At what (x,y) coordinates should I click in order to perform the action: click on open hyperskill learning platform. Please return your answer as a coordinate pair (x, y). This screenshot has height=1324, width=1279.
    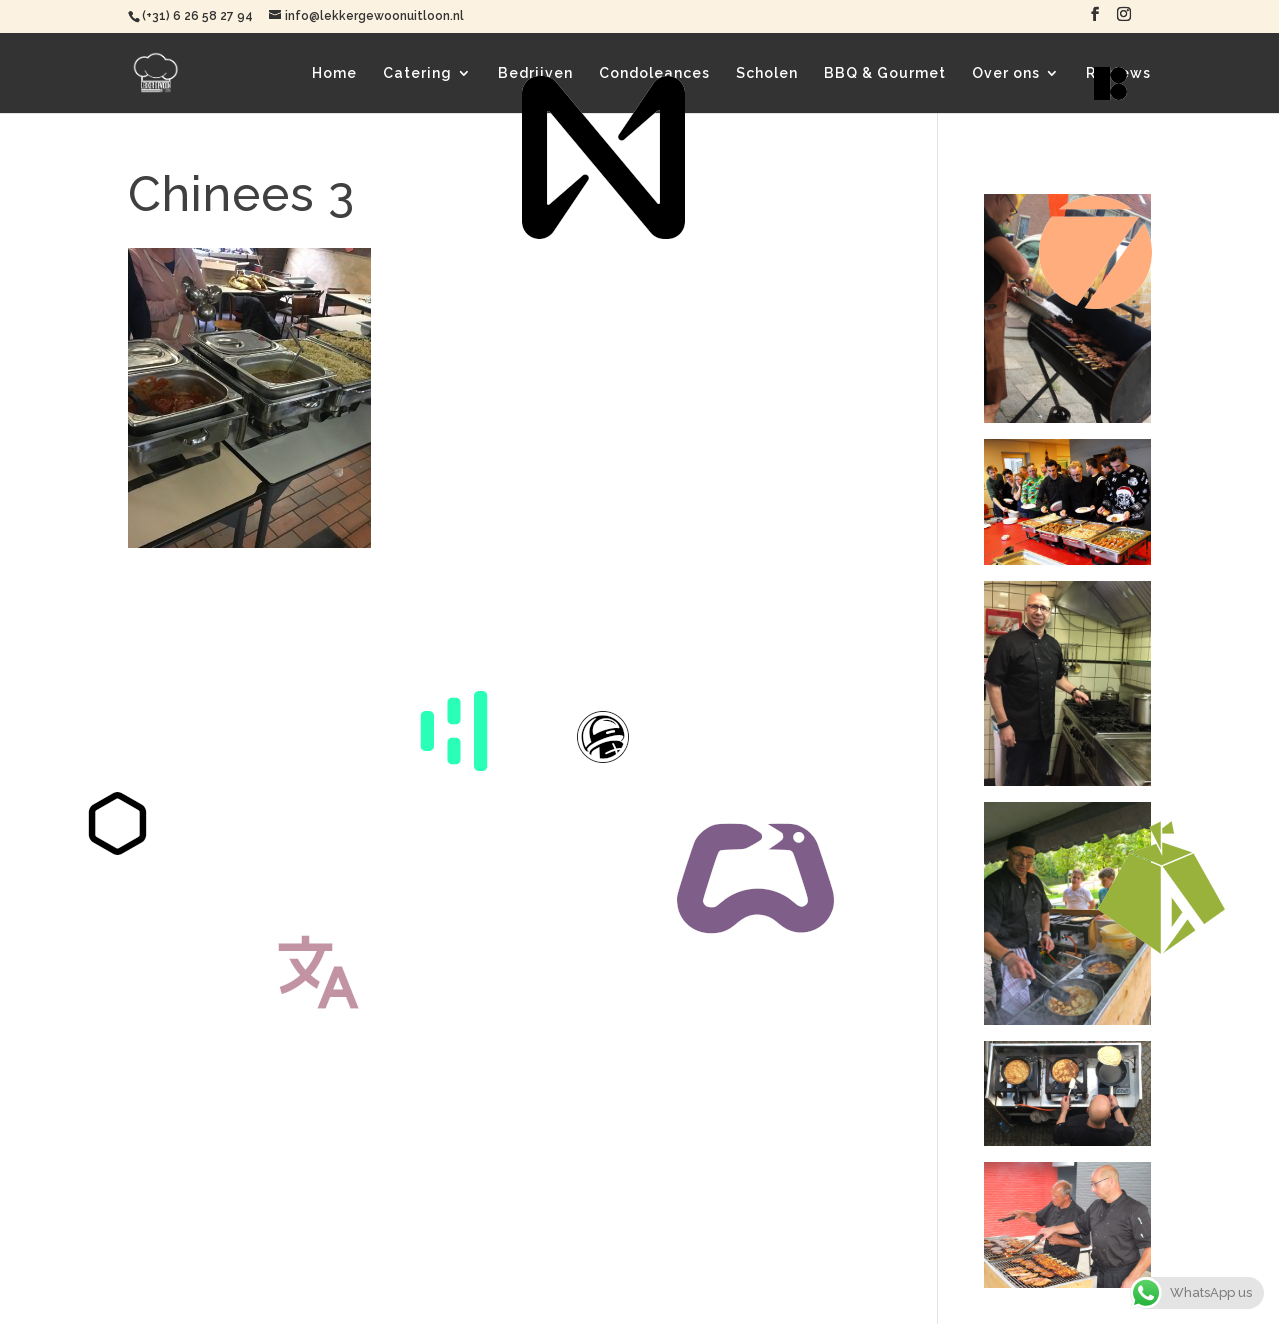
    Looking at the image, I should click on (454, 731).